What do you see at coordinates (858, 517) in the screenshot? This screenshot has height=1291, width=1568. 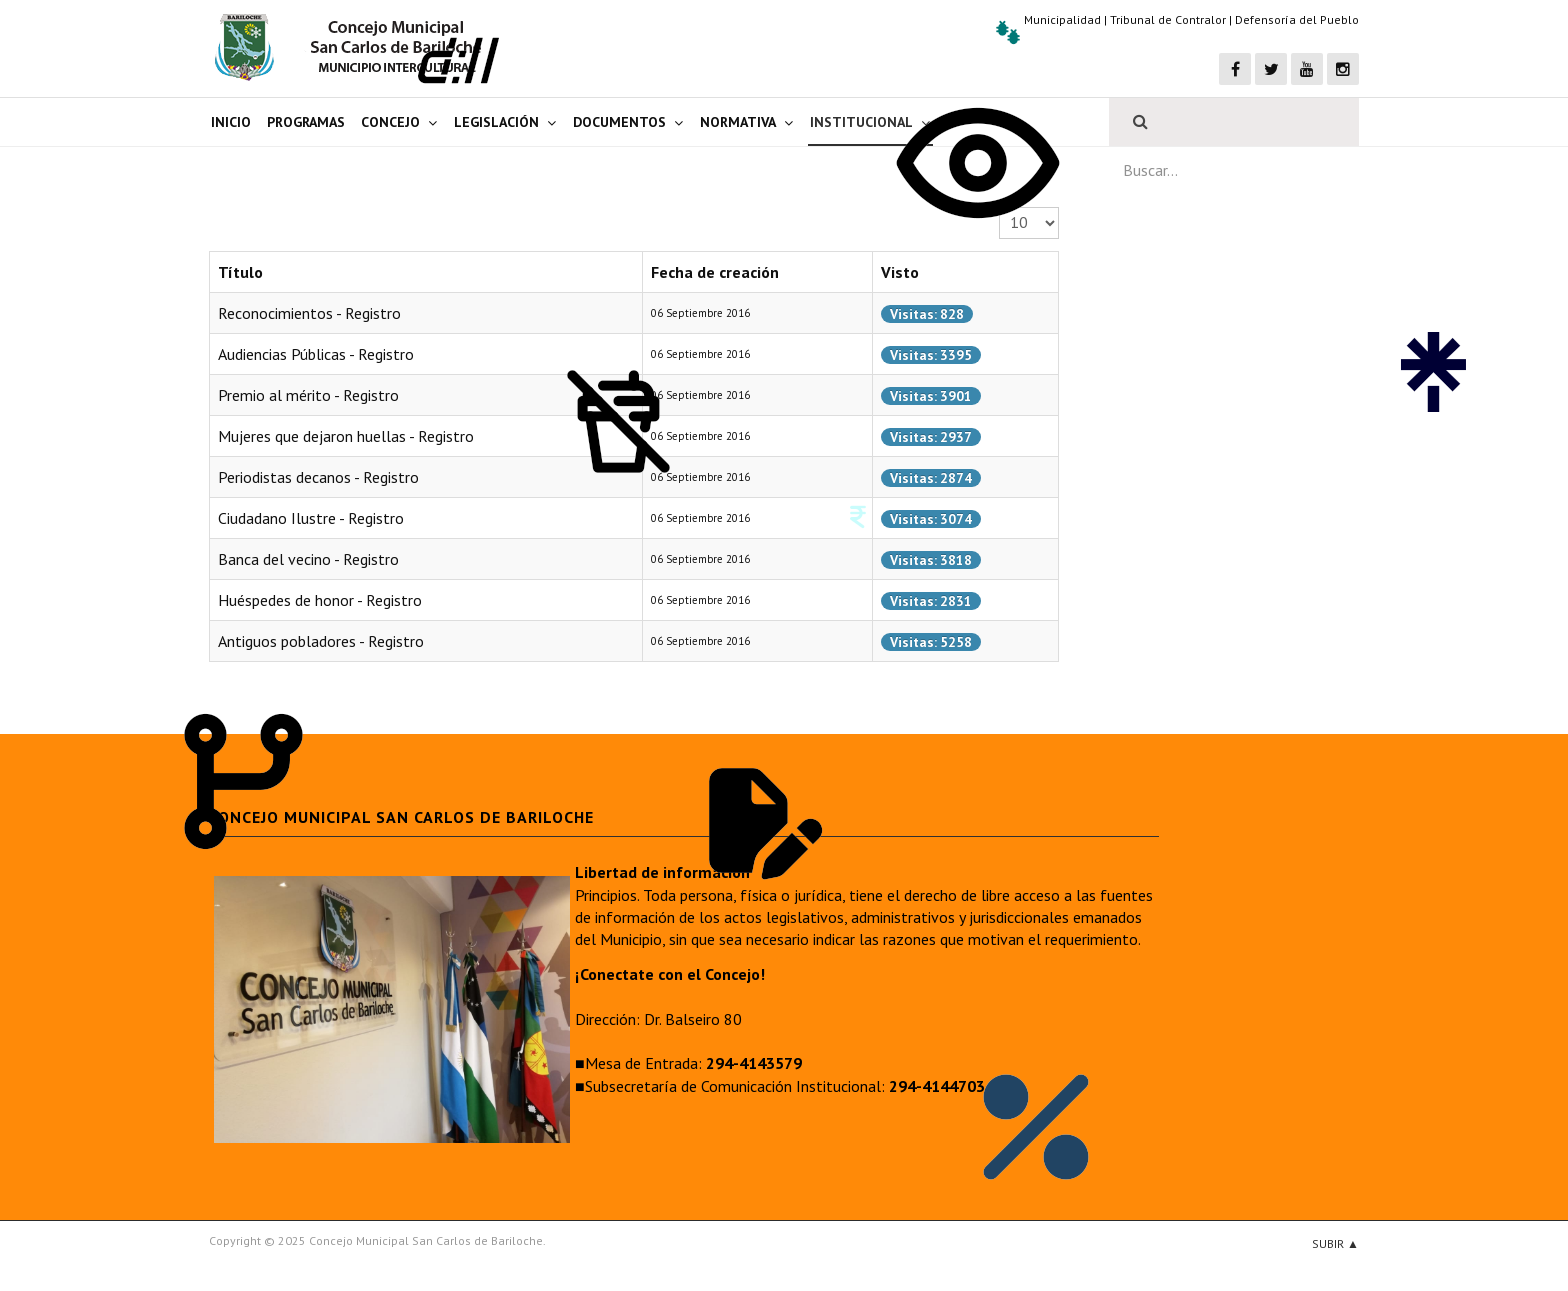 I see `view price in indian rupees` at bounding box center [858, 517].